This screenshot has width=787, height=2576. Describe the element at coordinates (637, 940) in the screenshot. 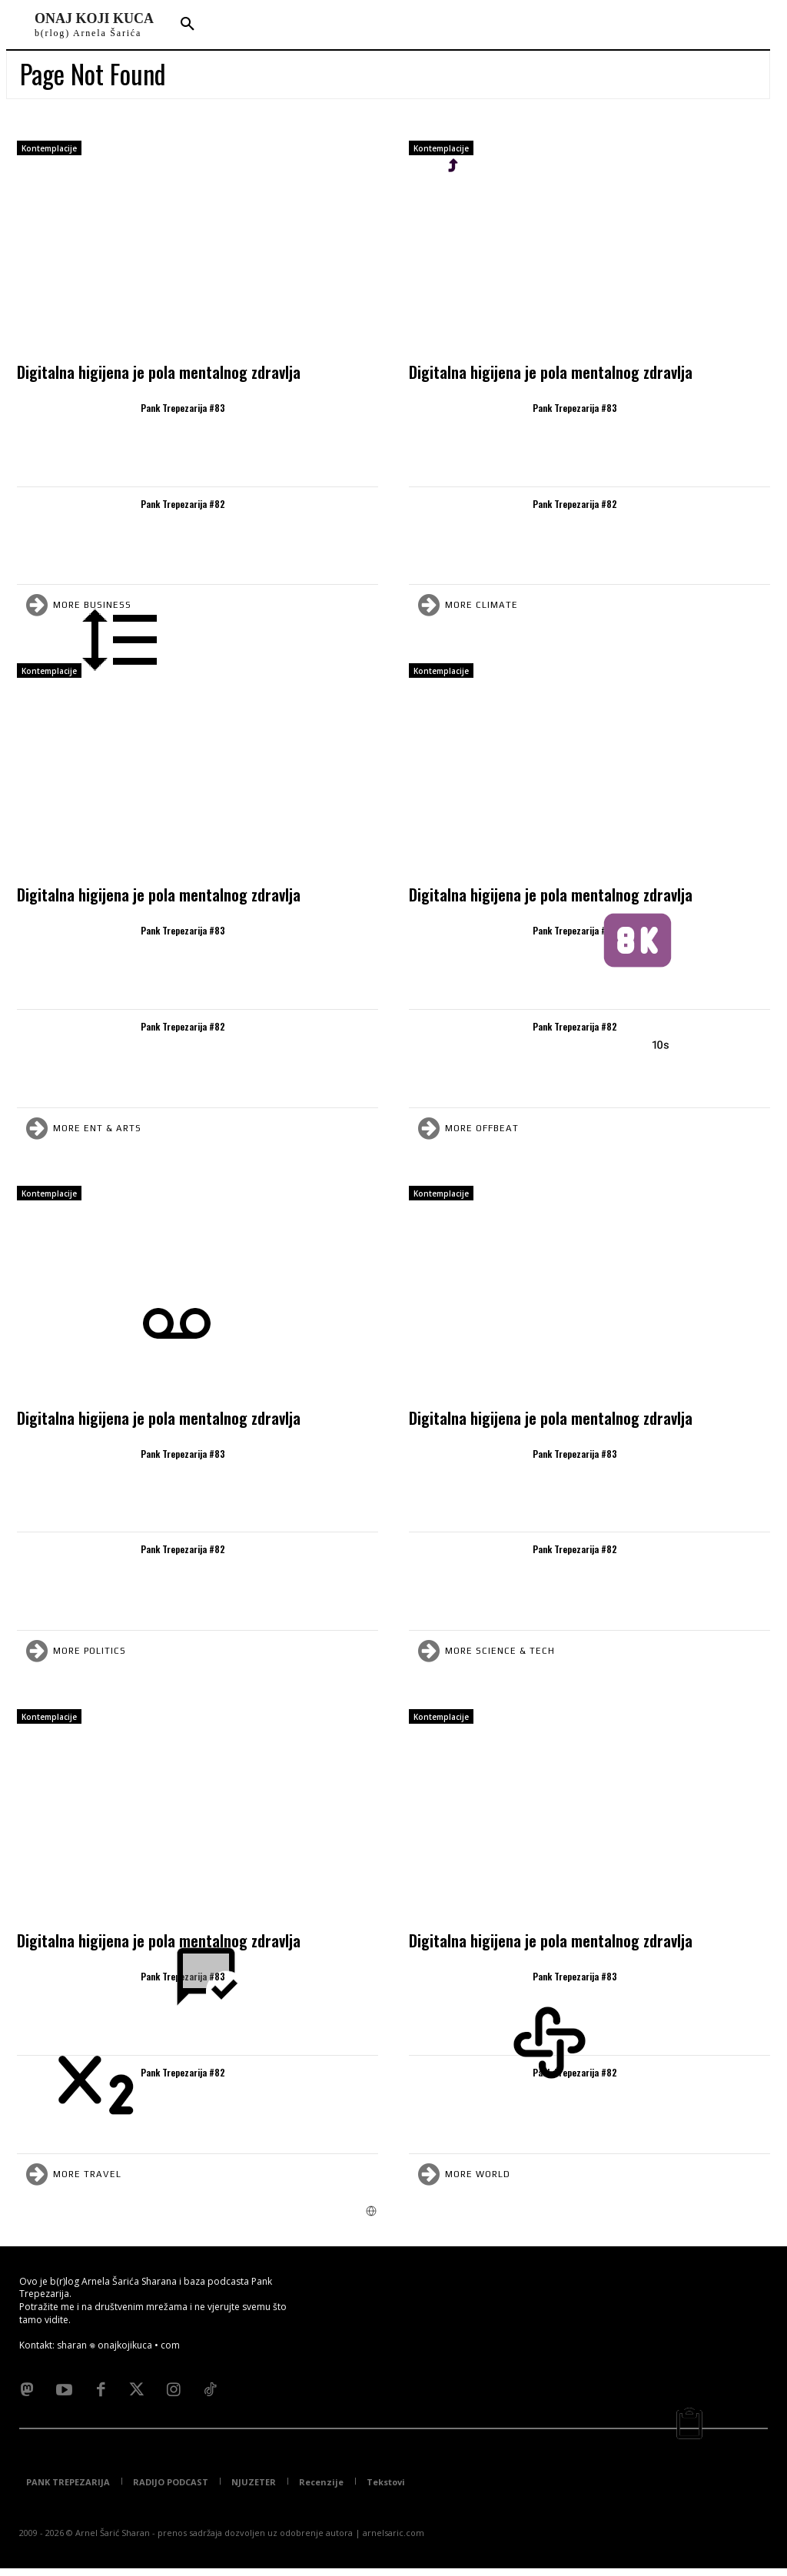

I see `indicates 8K video resolution quality` at that location.